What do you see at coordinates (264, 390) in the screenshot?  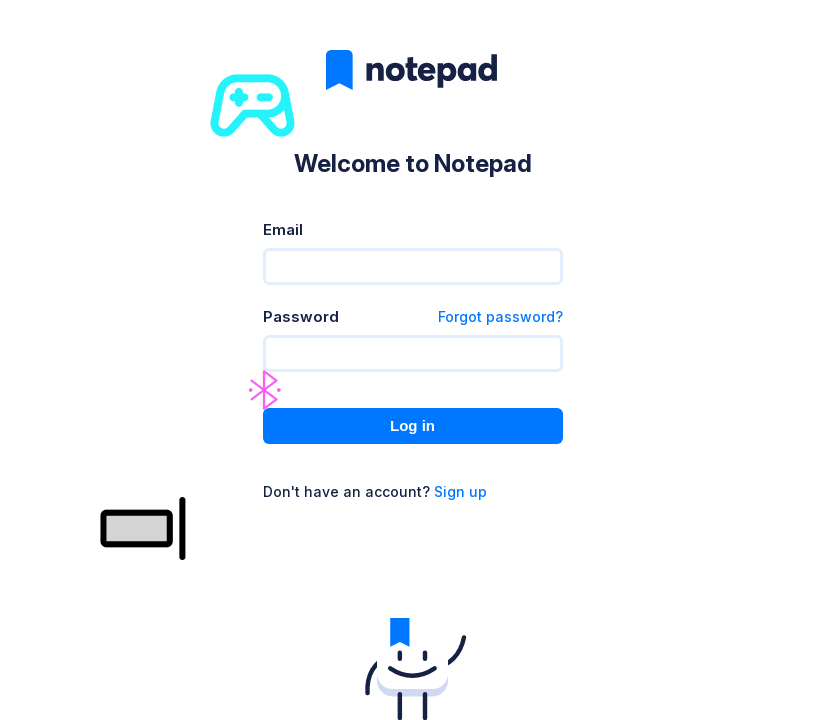 I see `indicates an active bluetooth connection` at bounding box center [264, 390].